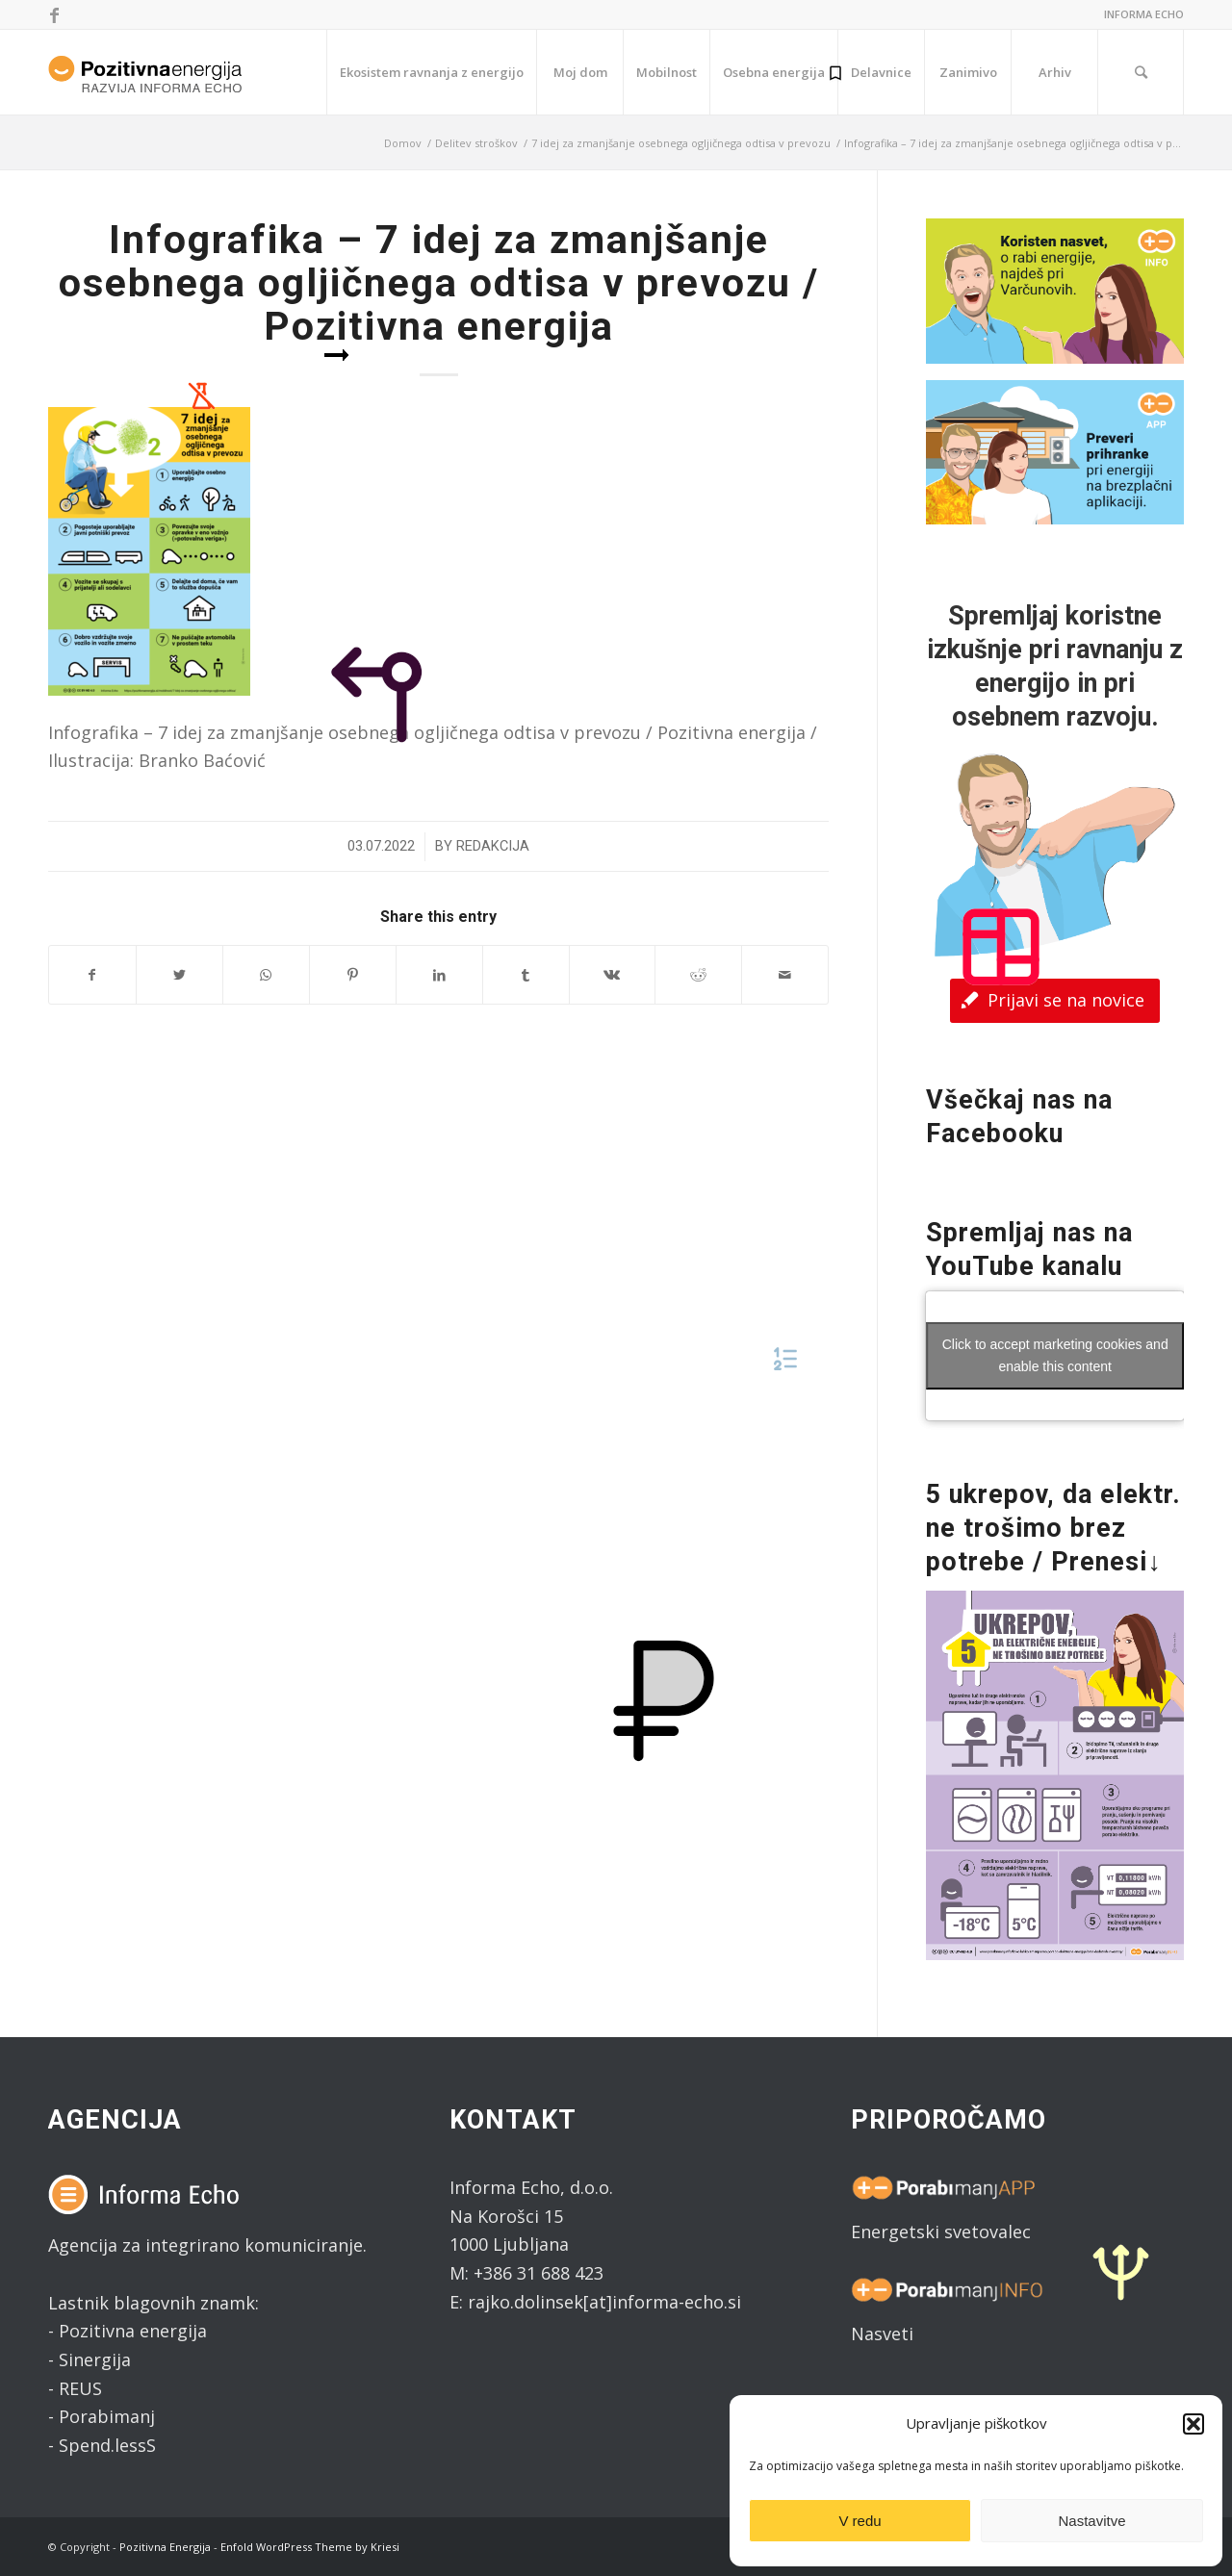  What do you see at coordinates (663, 1700) in the screenshot?
I see `view price in russian rubles` at bounding box center [663, 1700].